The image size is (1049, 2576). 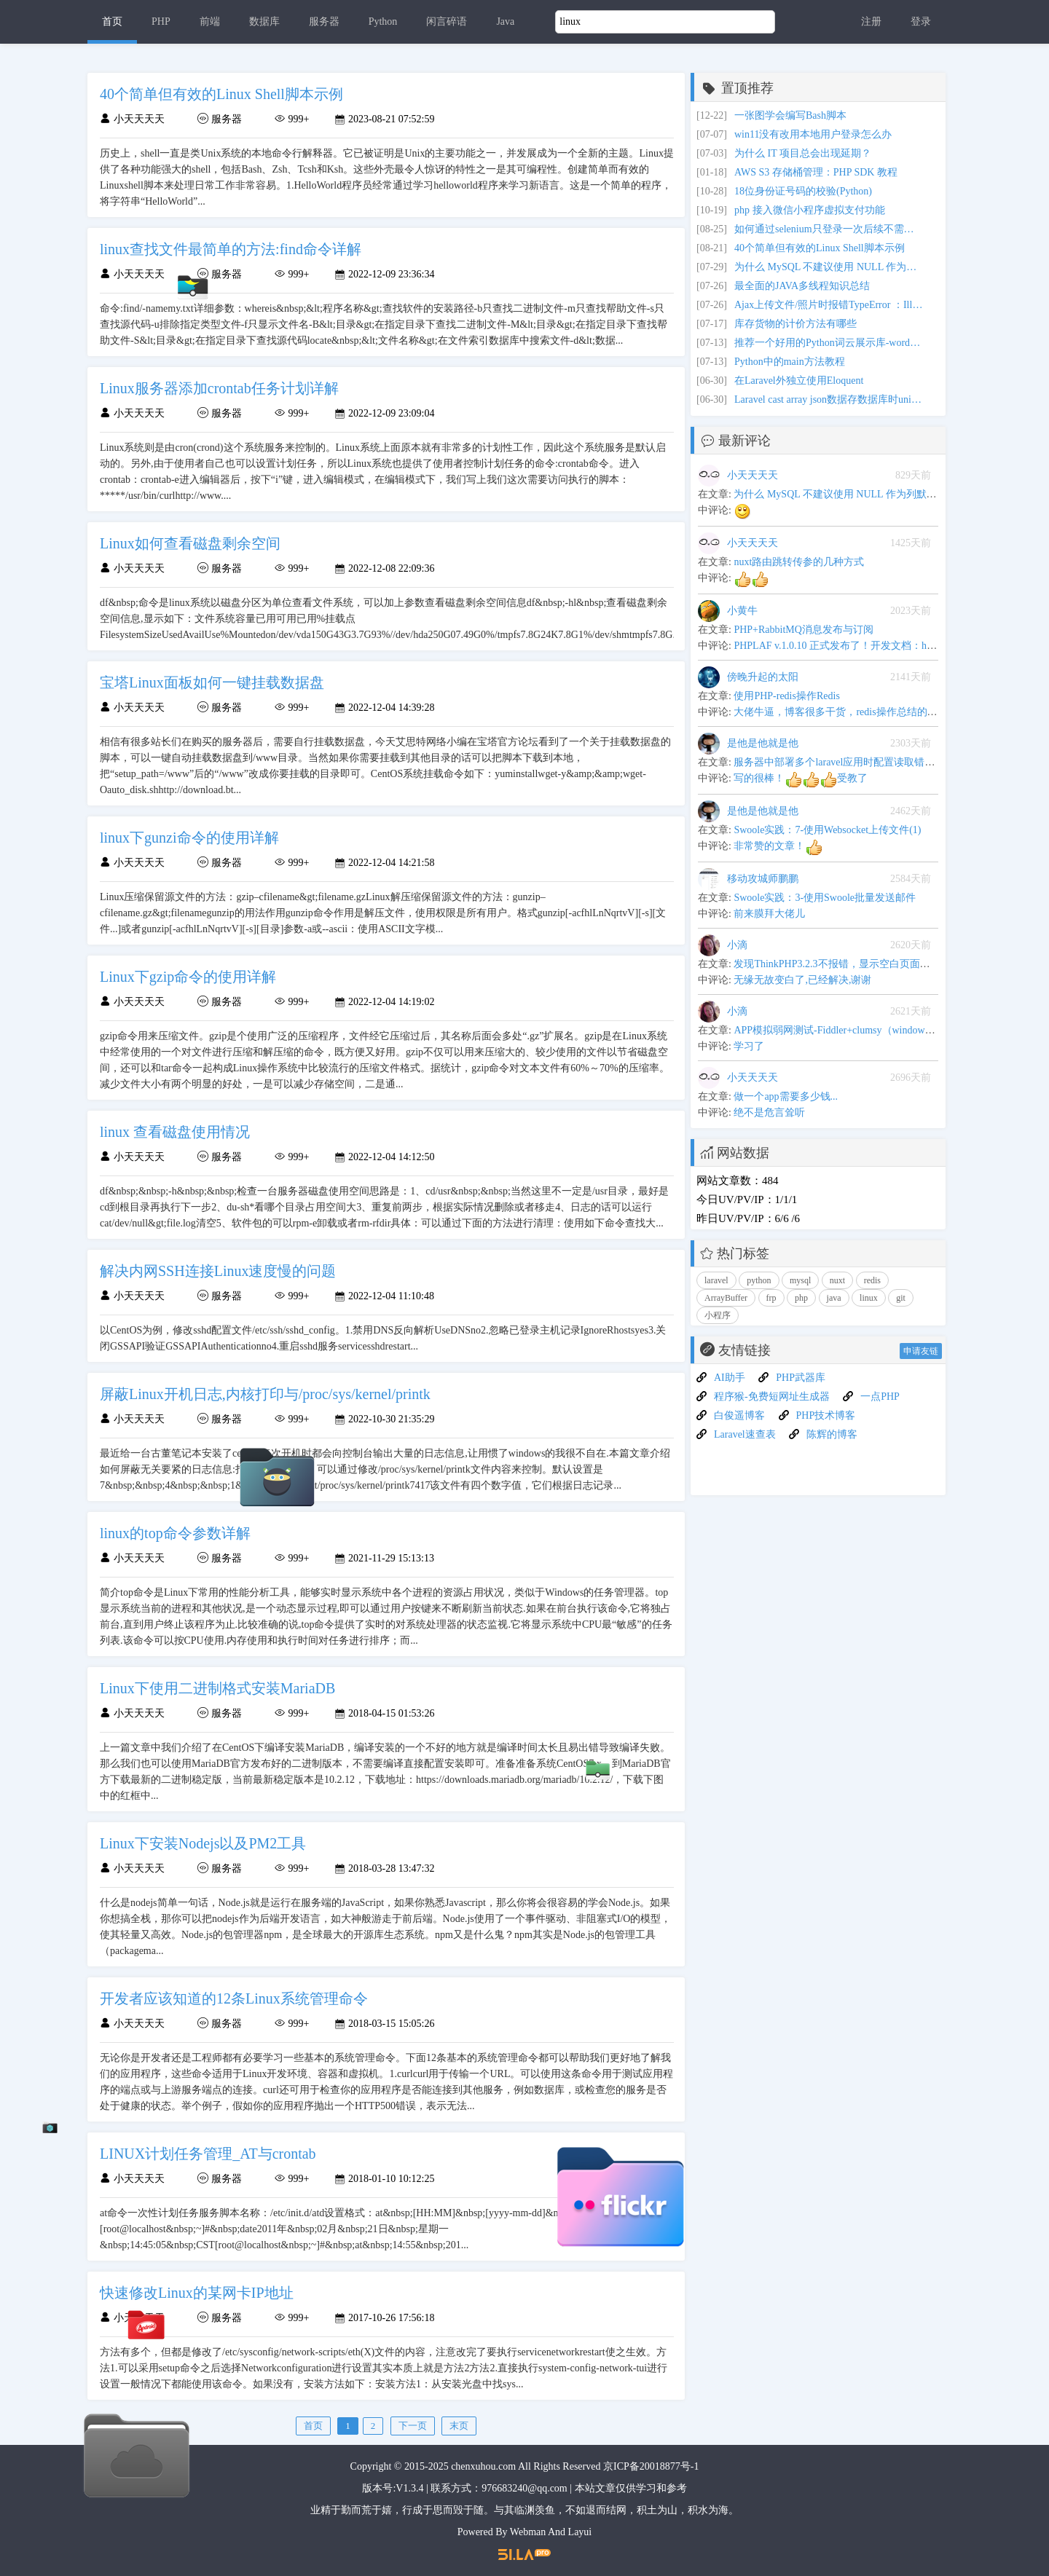 What do you see at coordinates (620, 2200) in the screenshot?
I see `open folder containing flickr downloads or exports` at bounding box center [620, 2200].